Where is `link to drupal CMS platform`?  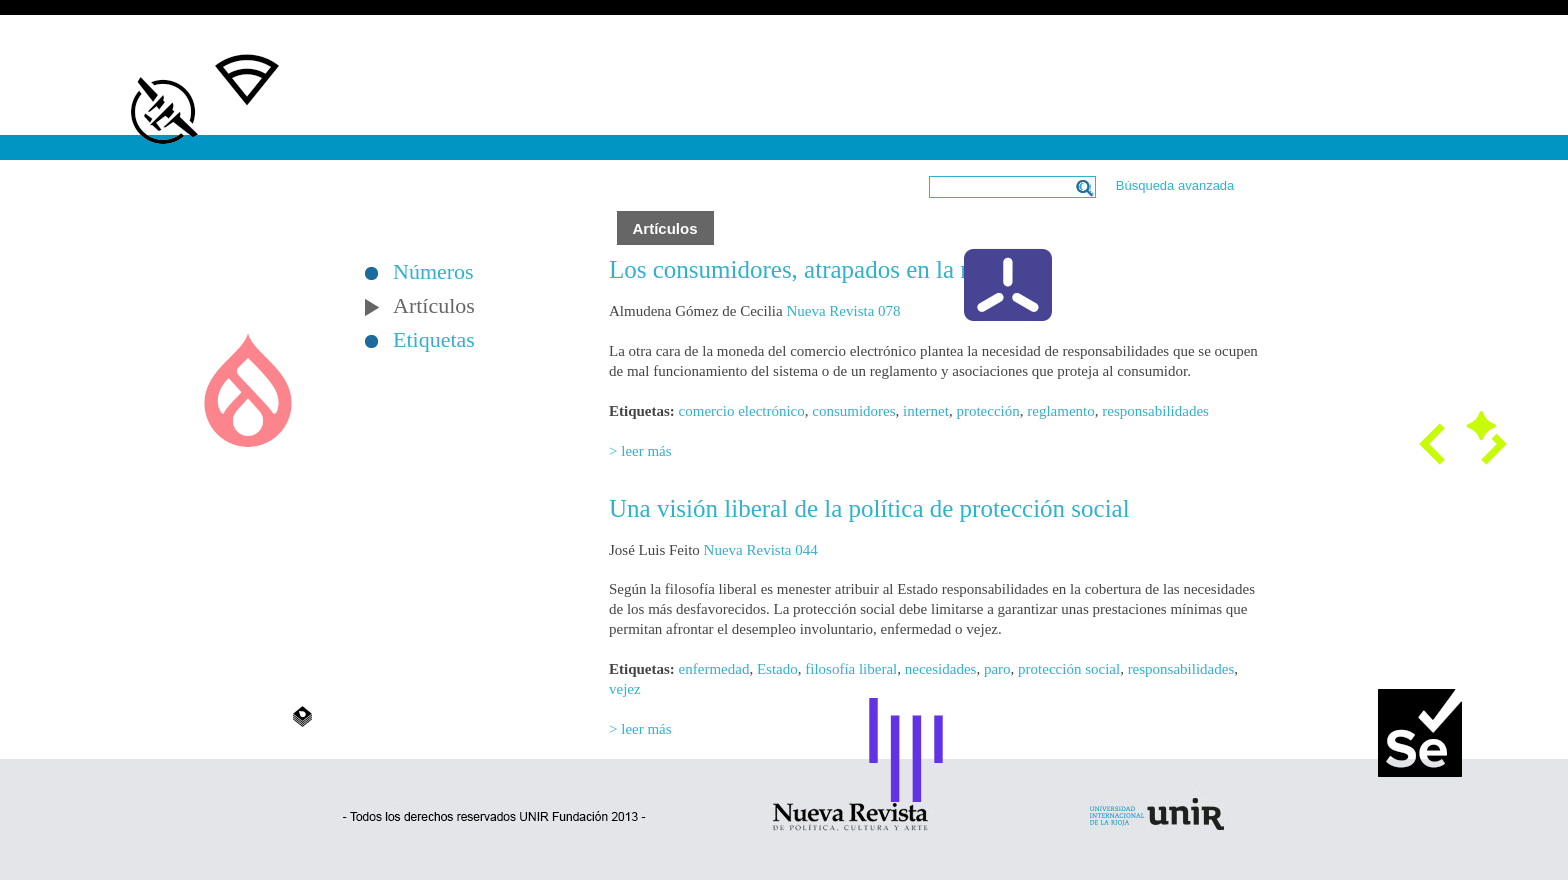
link to drupal CMS platform is located at coordinates (248, 390).